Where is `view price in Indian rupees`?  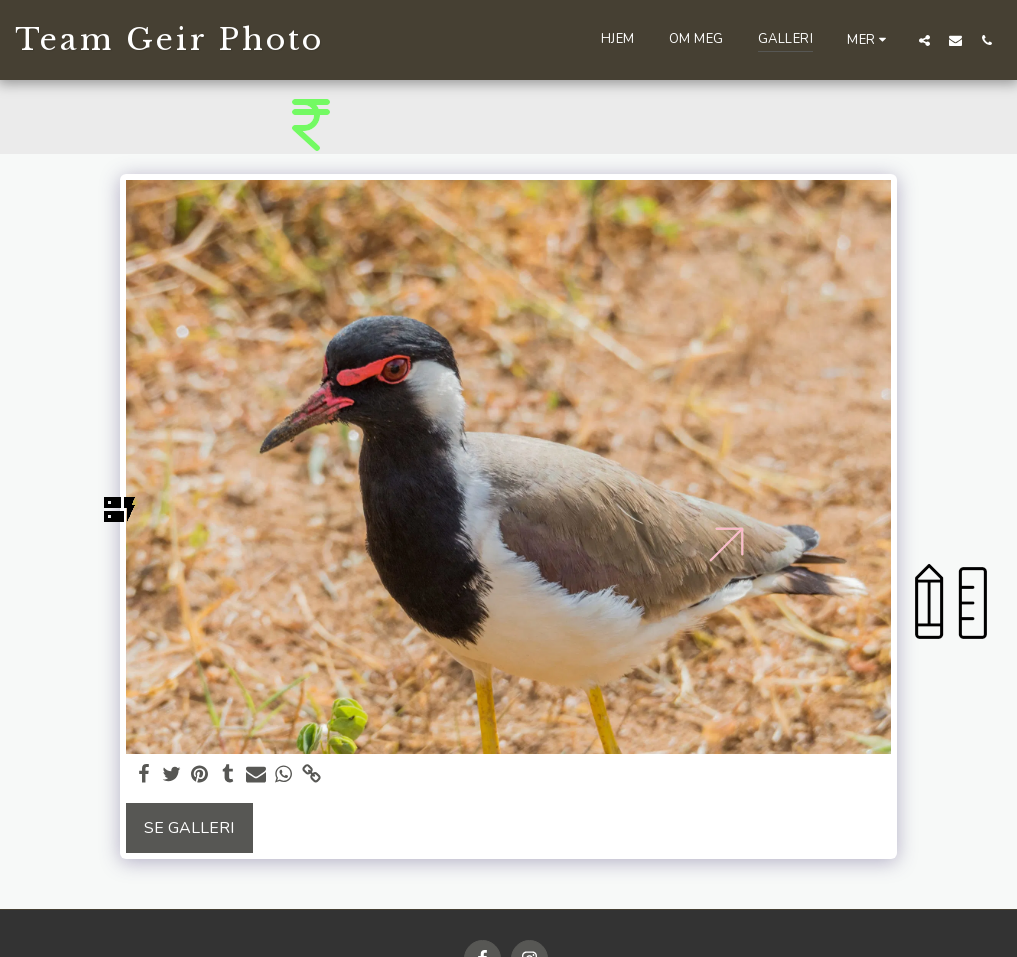 view price in Indian rupees is located at coordinates (309, 124).